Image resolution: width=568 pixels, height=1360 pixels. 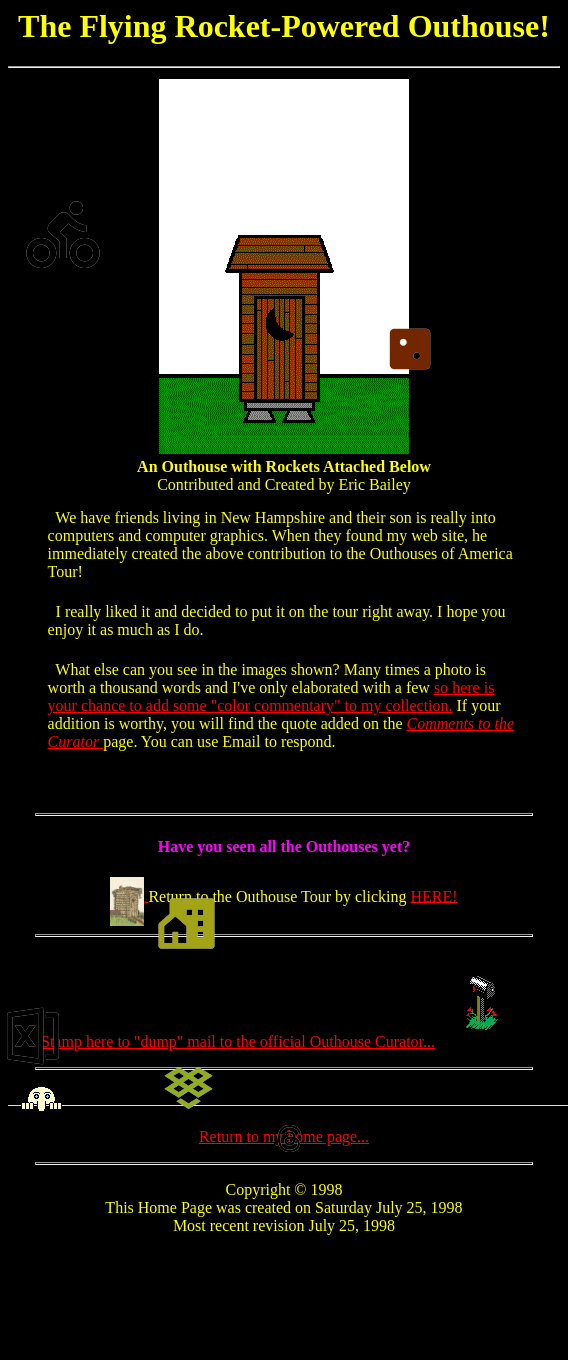 I want to click on open dropbox app, so click(x=188, y=1086).